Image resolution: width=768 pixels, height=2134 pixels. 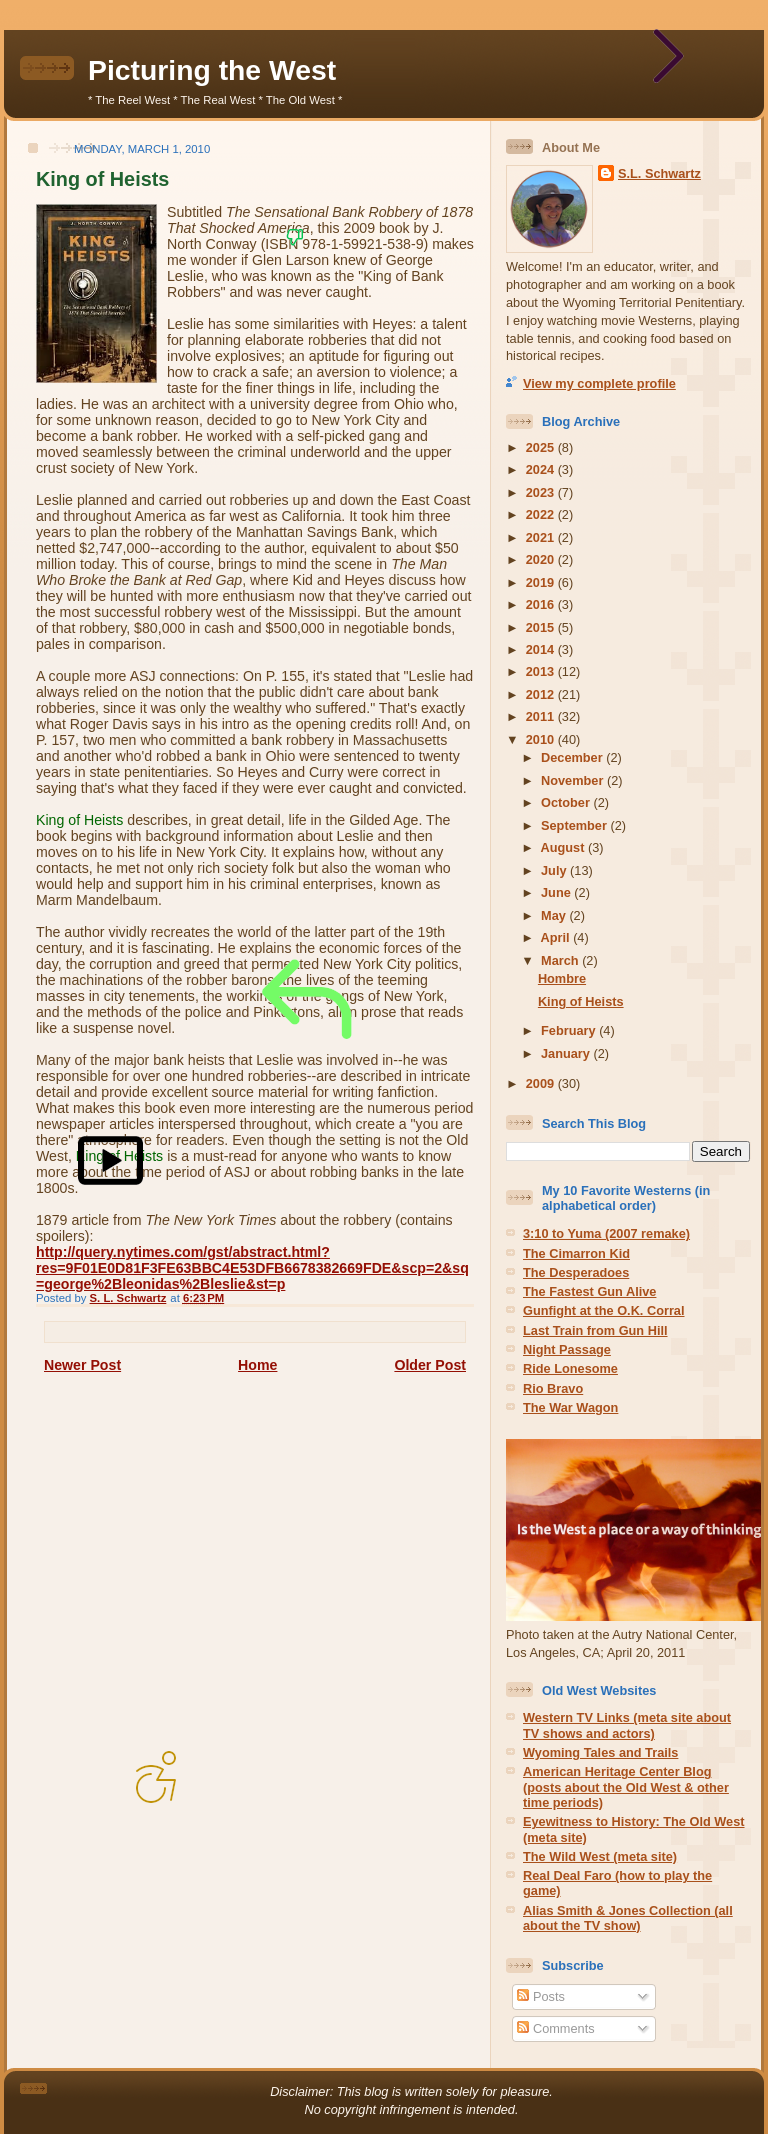 I want to click on indicates wheelchair accessible route or facility, so click(x=157, y=1778).